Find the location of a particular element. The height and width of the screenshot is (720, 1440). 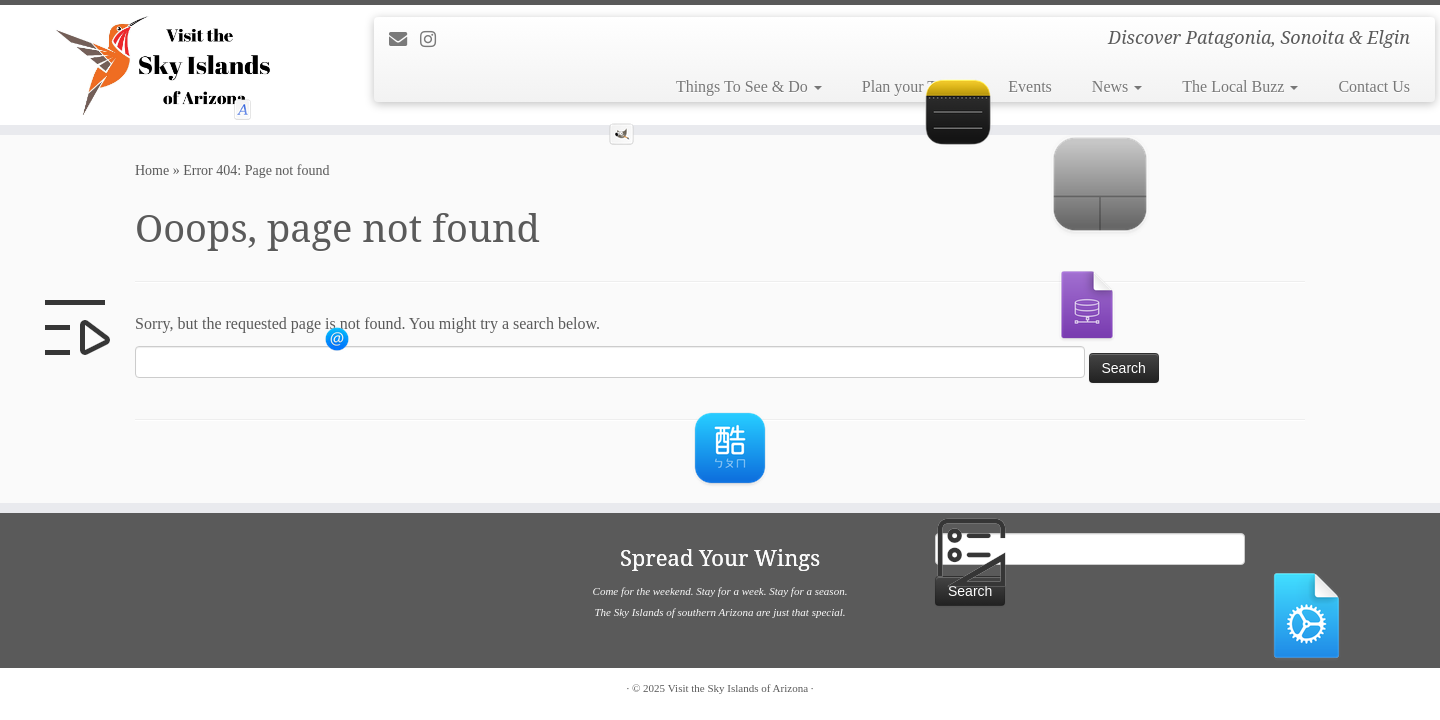

open touchpad settings and preferences is located at coordinates (1100, 184).